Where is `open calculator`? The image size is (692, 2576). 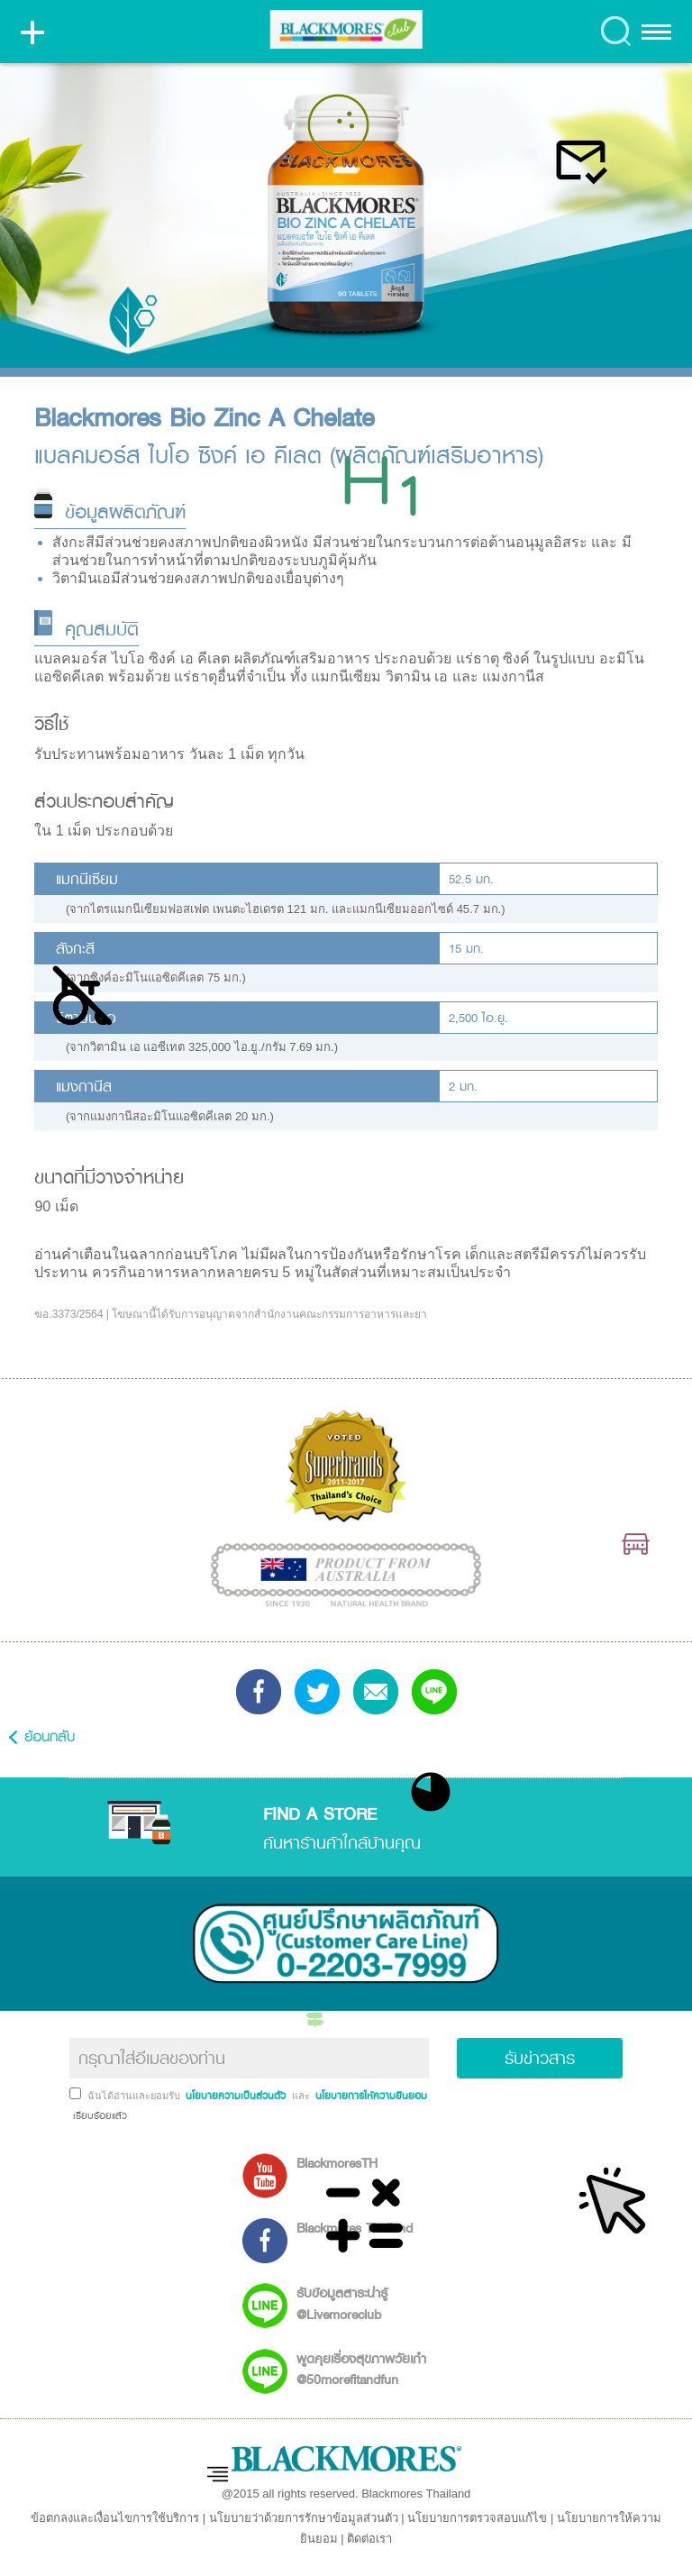
open calculator is located at coordinates (364, 2214).